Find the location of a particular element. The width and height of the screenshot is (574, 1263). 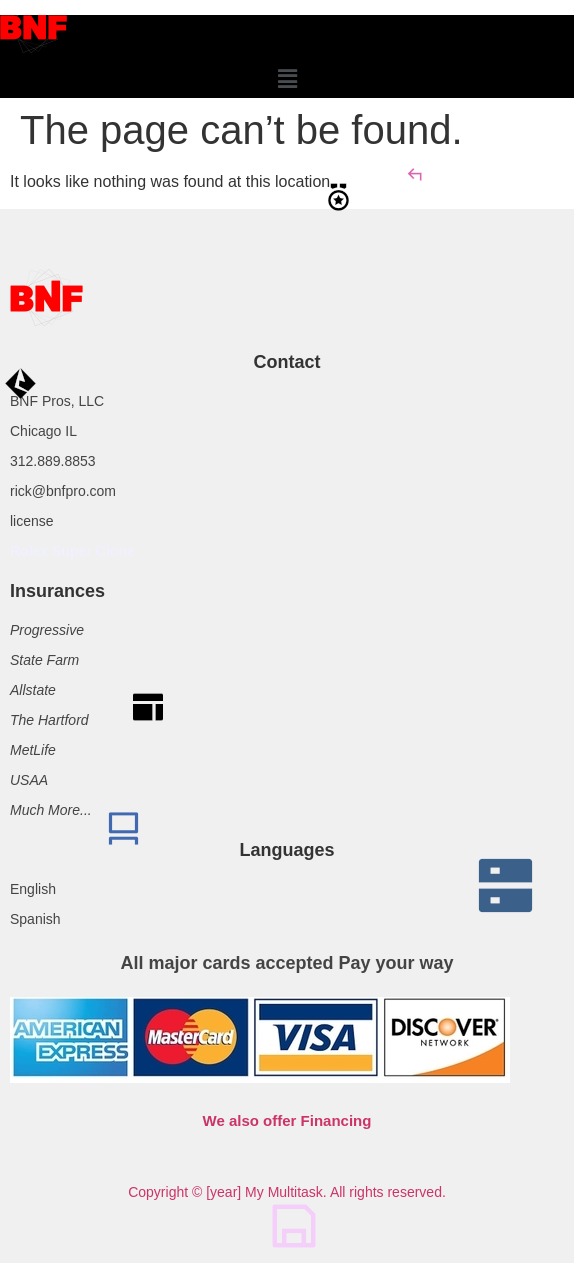

open informatica application is located at coordinates (20, 383).